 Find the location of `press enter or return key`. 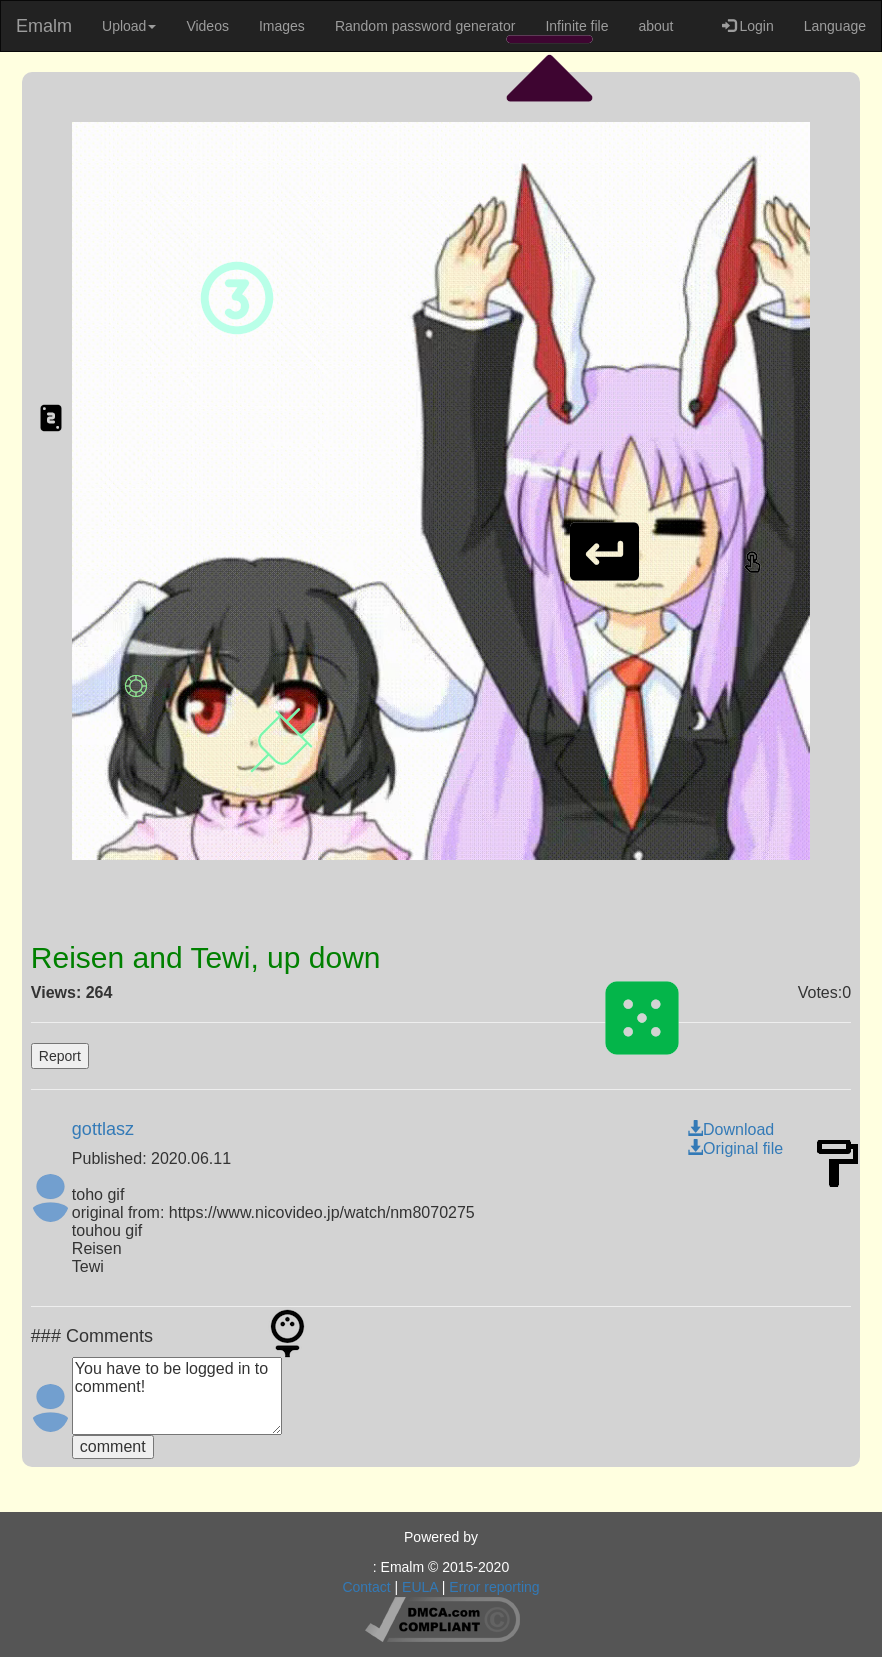

press enter or return key is located at coordinates (604, 551).